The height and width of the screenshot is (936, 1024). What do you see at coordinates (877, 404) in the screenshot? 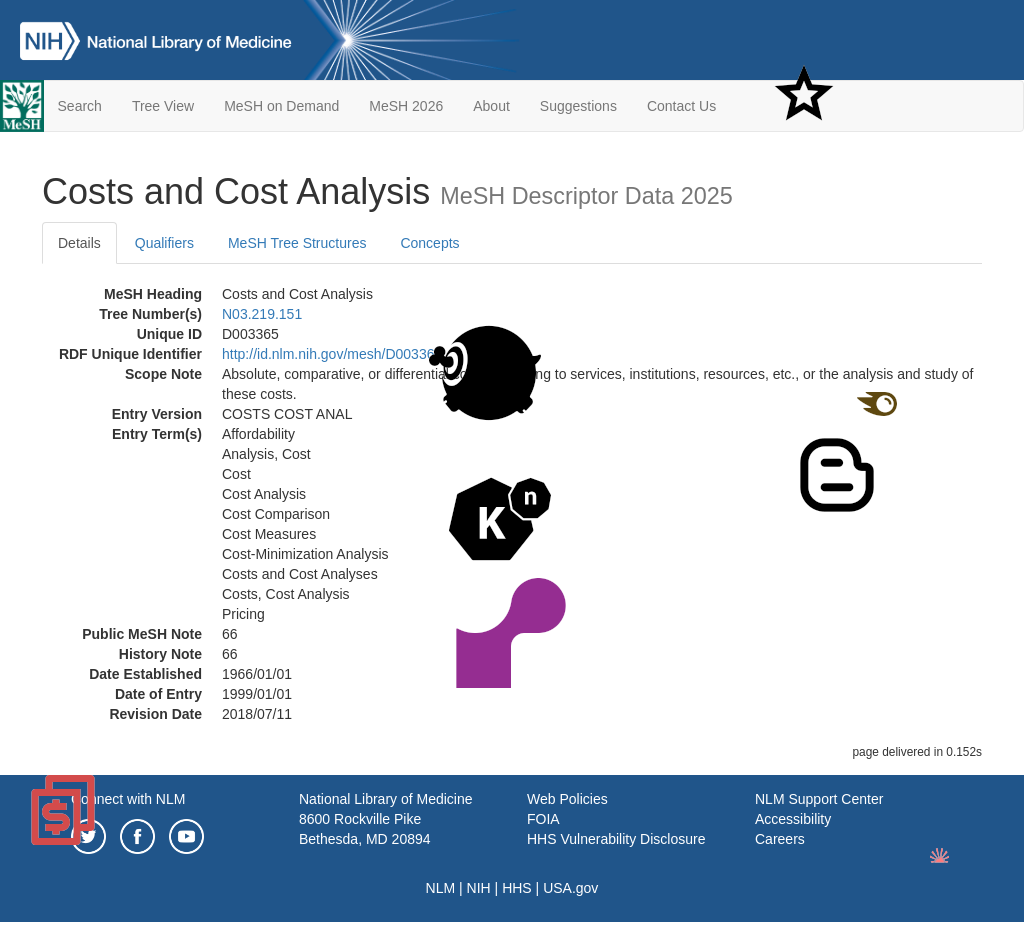
I see `open Semrush SEO and marketing platform` at bounding box center [877, 404].